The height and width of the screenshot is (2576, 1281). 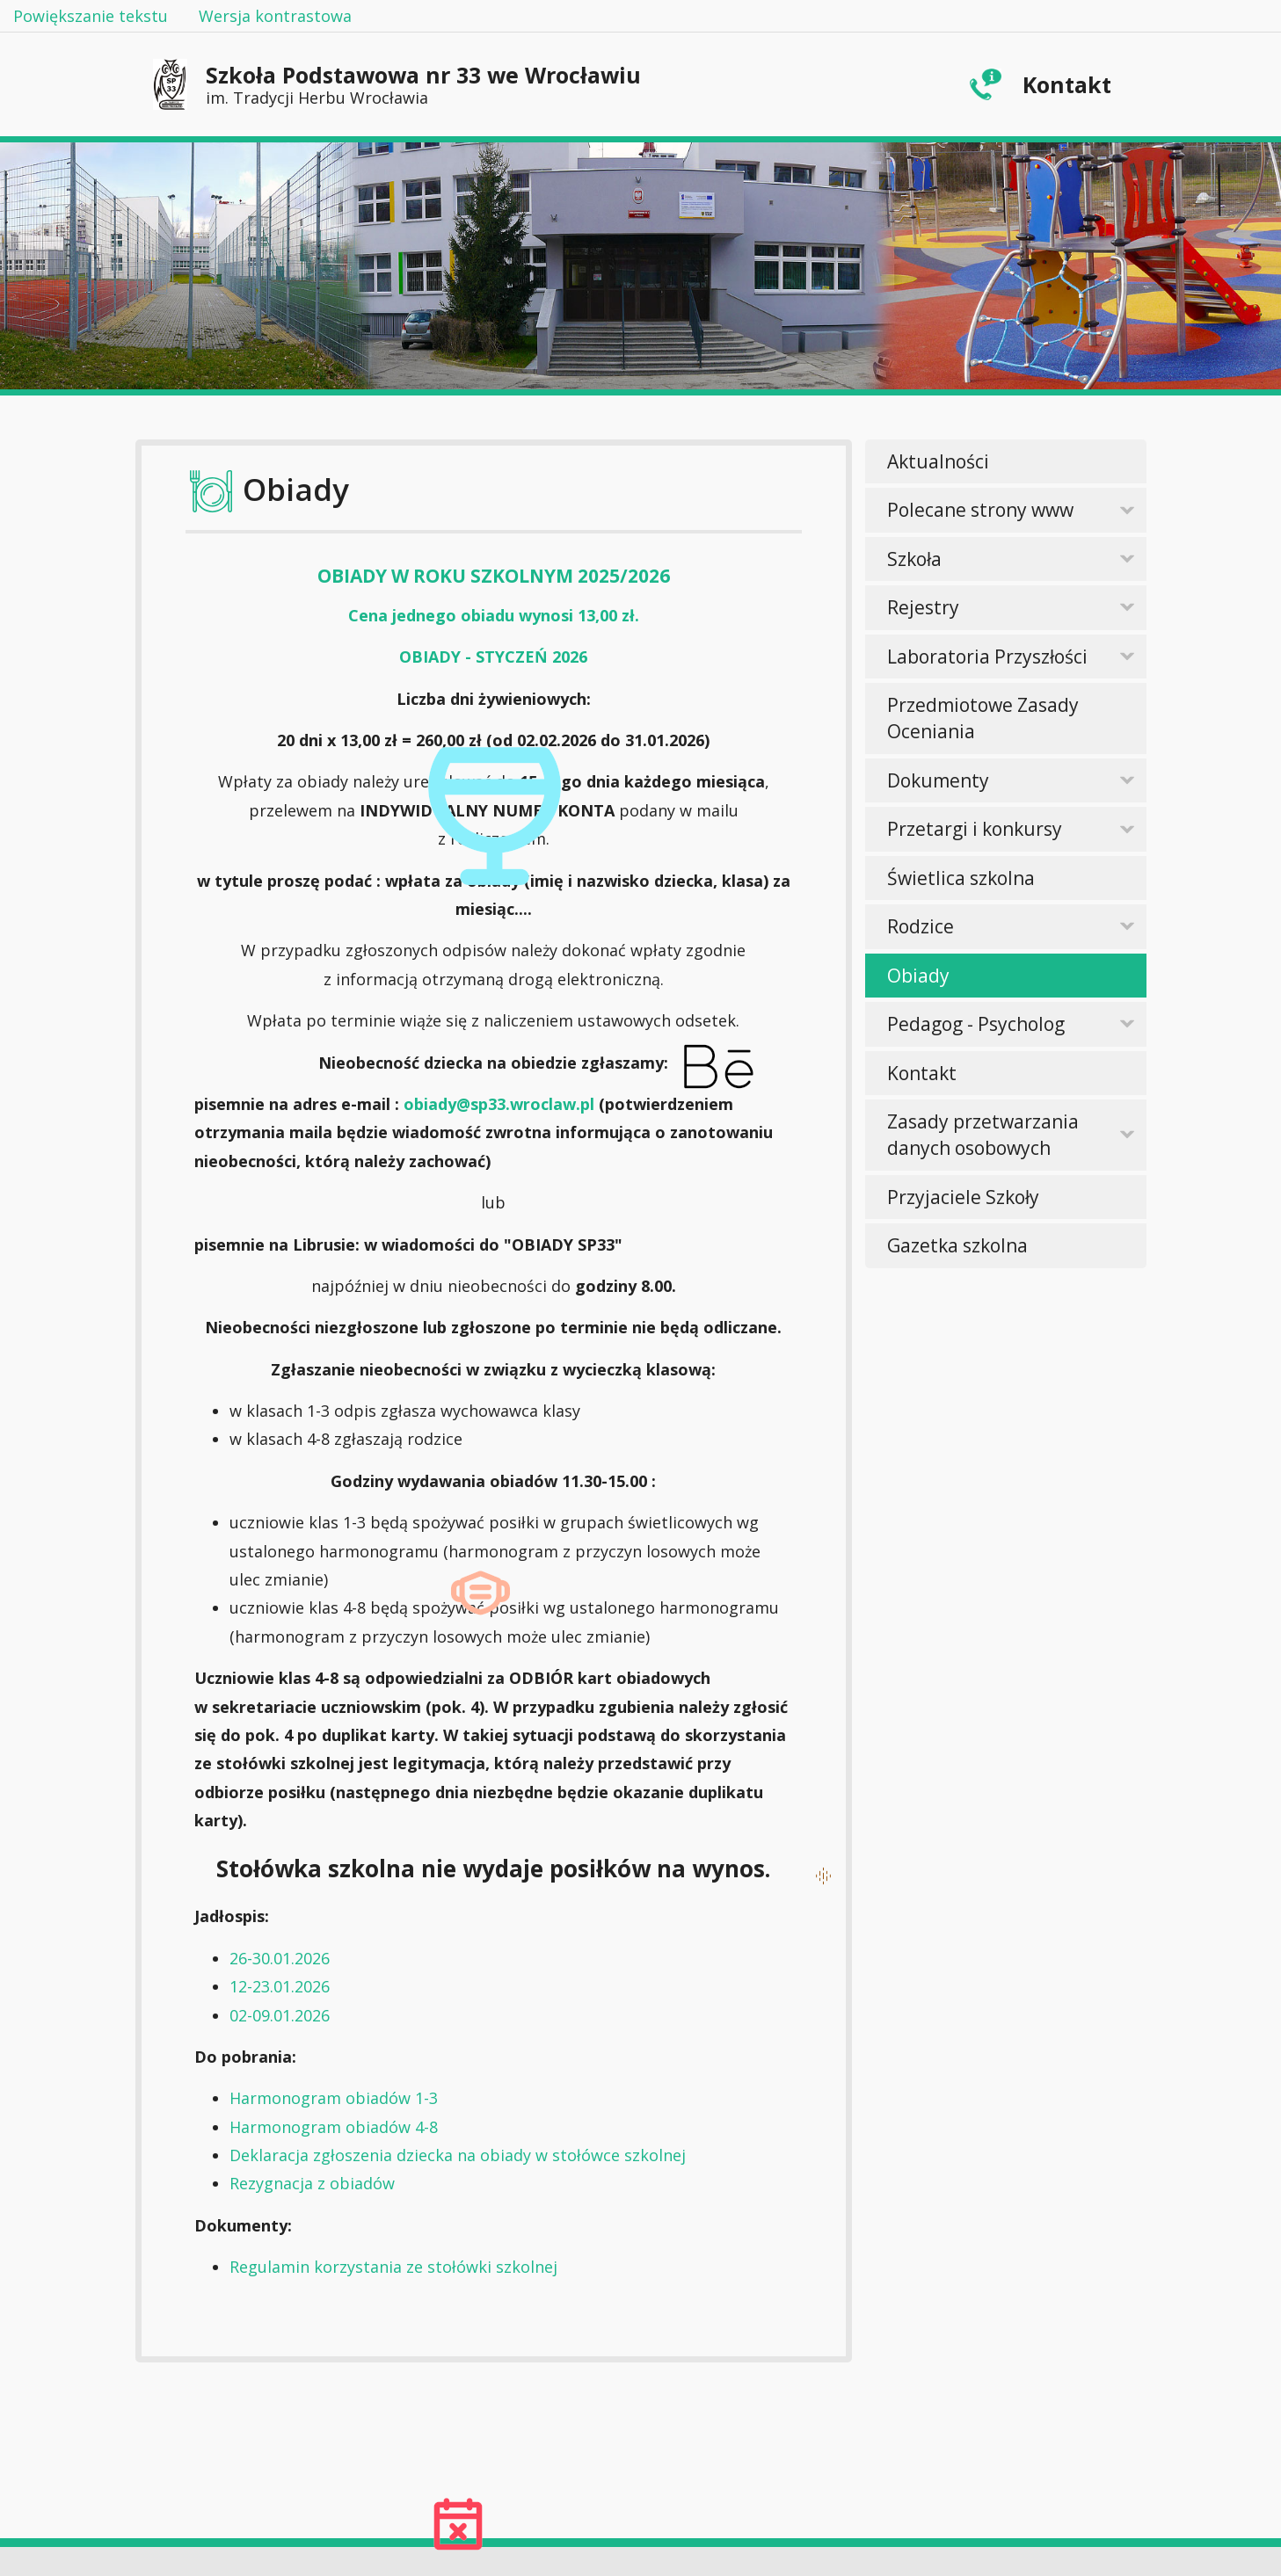 What do you see at coordinates (494, 813) in the screenshot?
I see `browse alcoholic beverages or drinks menu` at bounding box center [494, 813].